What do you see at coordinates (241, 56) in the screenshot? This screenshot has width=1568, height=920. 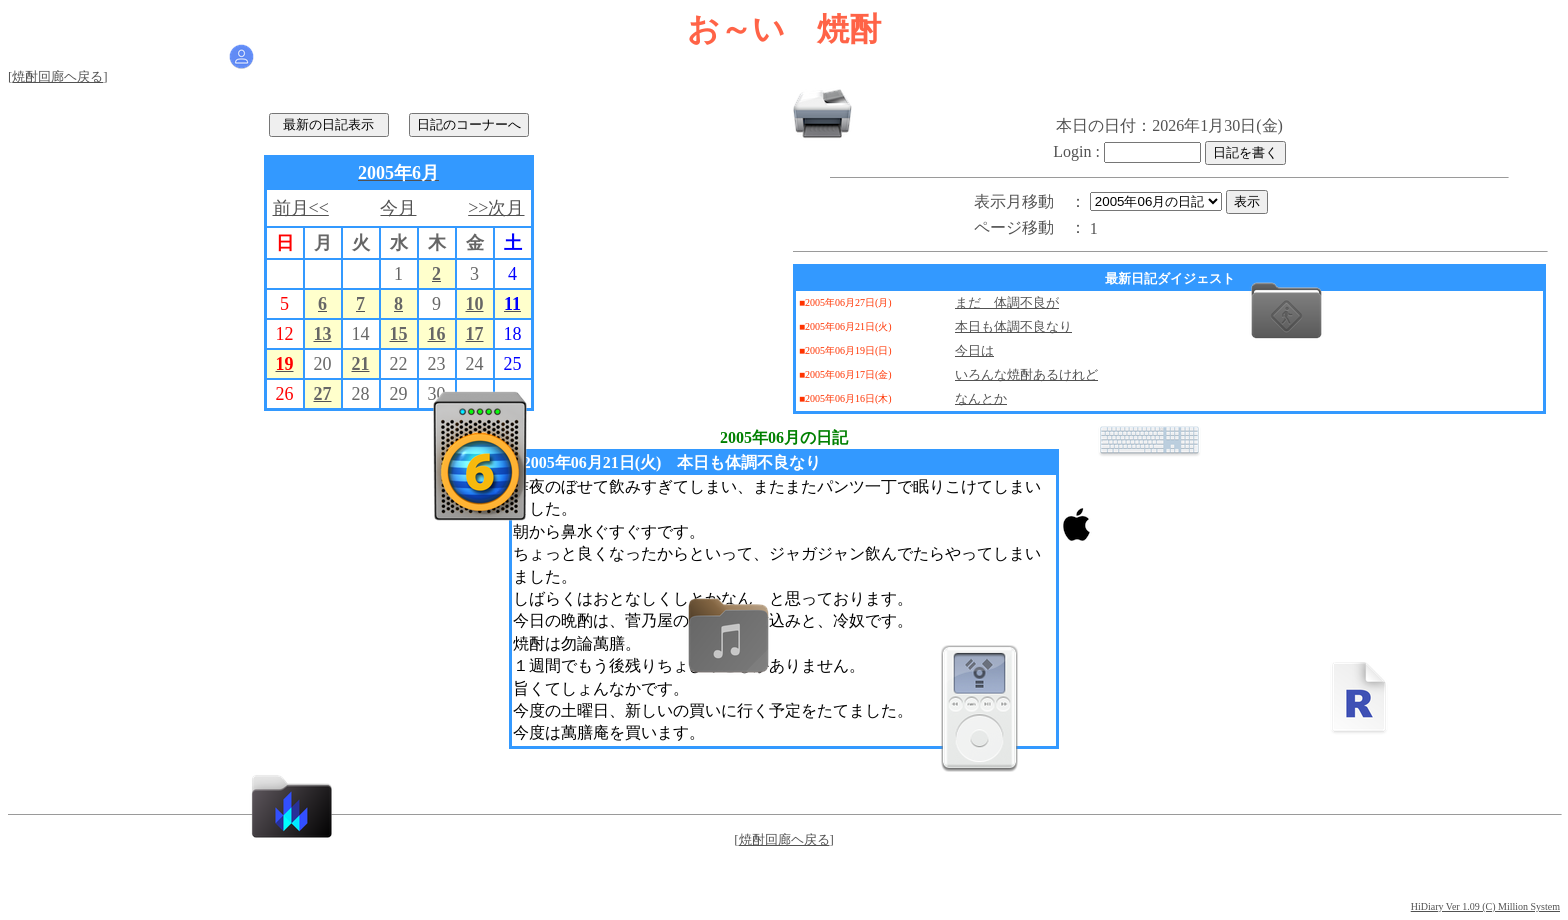 I see `indicates a personal or user-owned item` at bounding box center [241, 56].